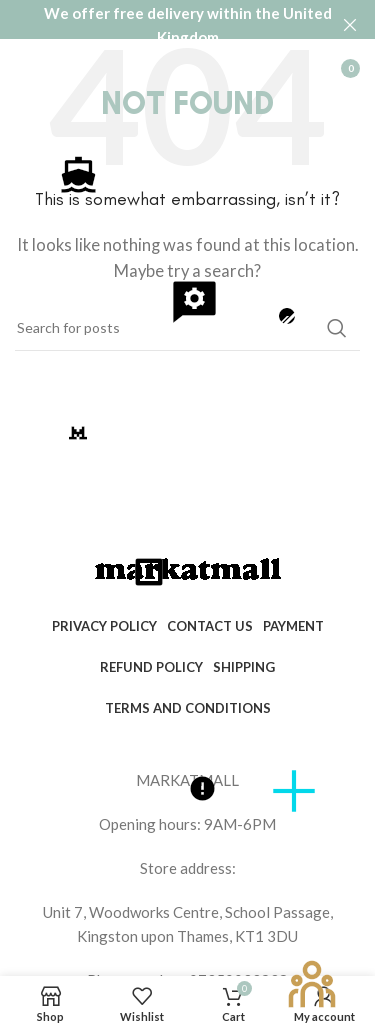 This screenshot has height=1031, width=375. I want to click on open chat settings, so click(194, 300).